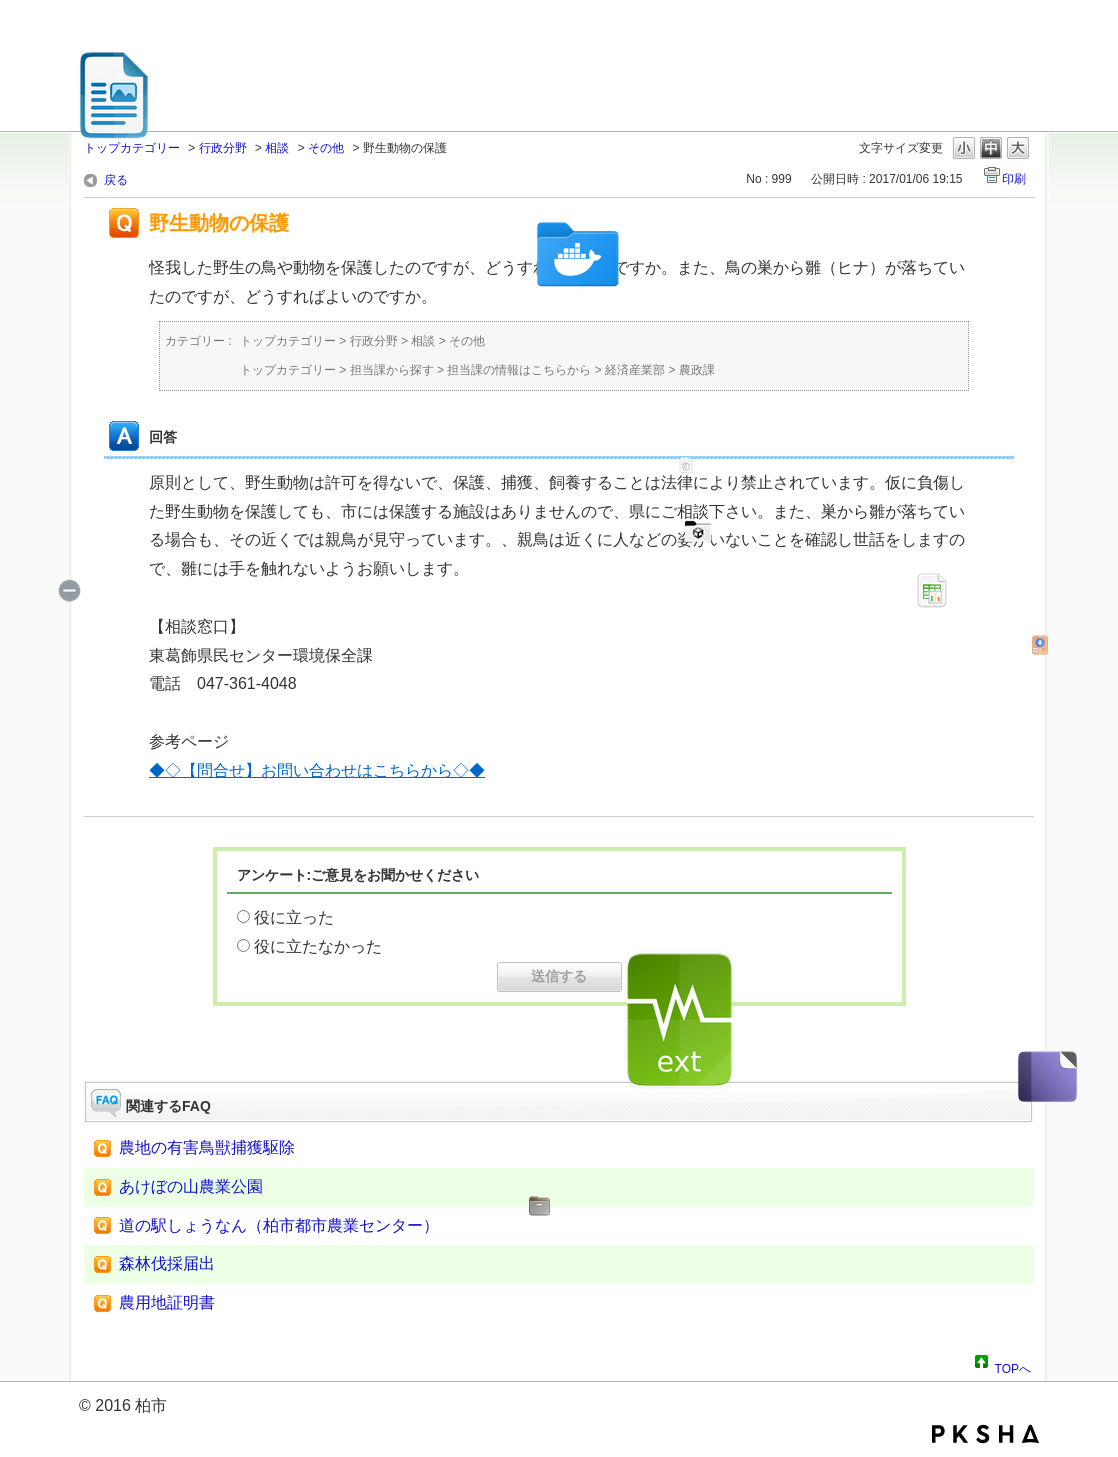 The height and width of the screenshot is (1457, 1118). I want to click on open a text document file, so click(114, 95).